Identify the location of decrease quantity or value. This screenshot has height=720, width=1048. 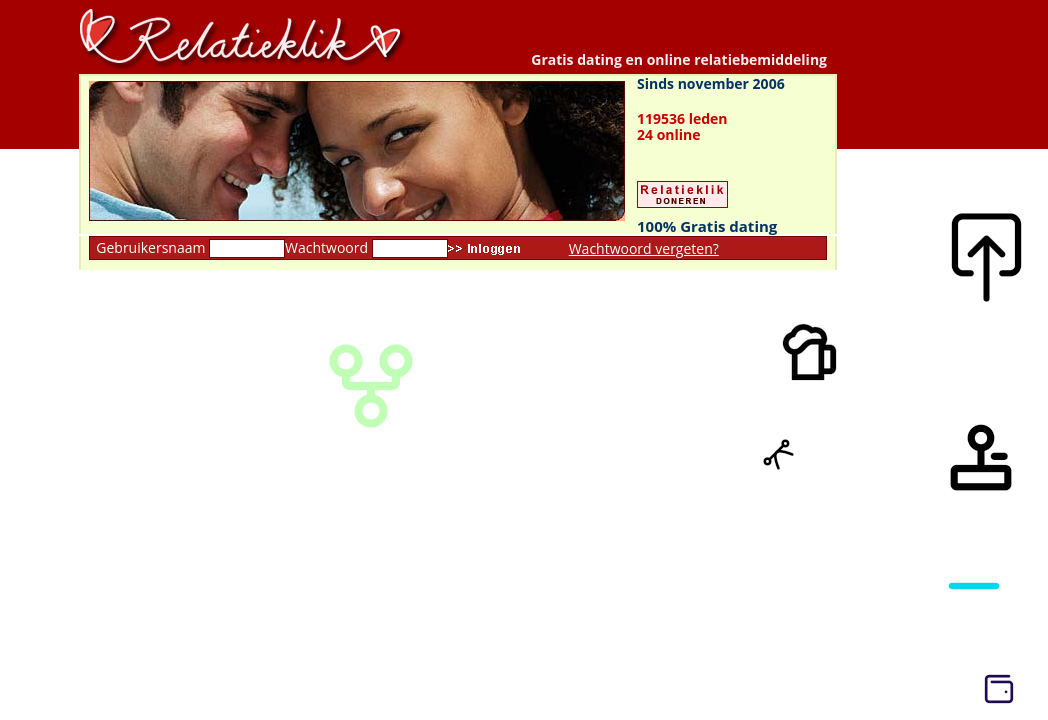
(974, 586).